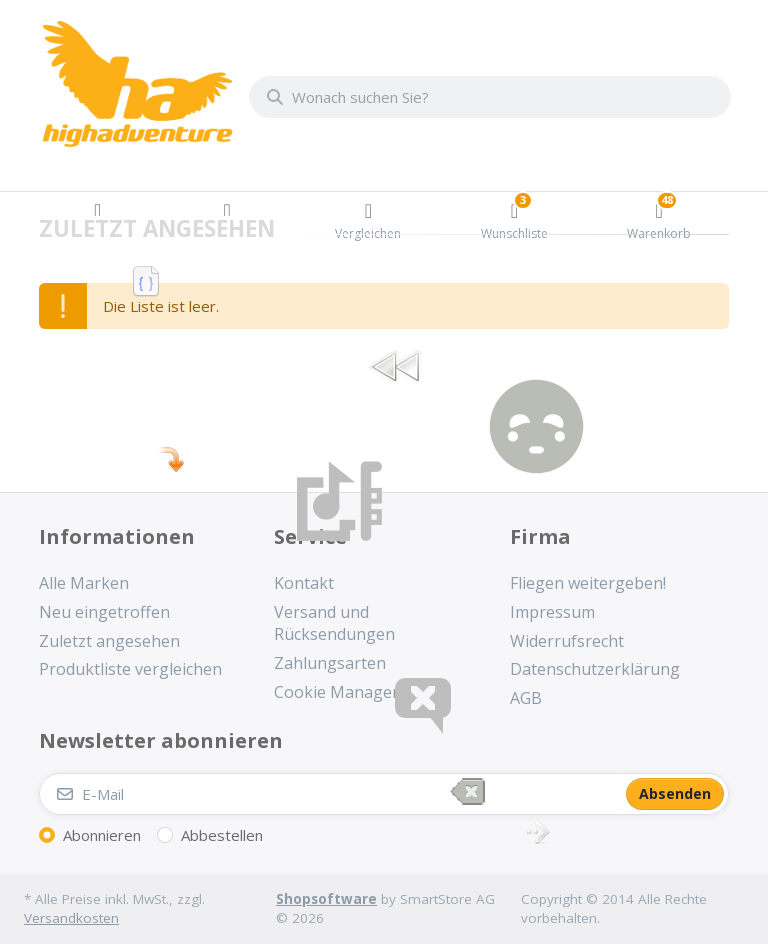  I want to click on rewind or seek backward in media playback, so click(395, 367).